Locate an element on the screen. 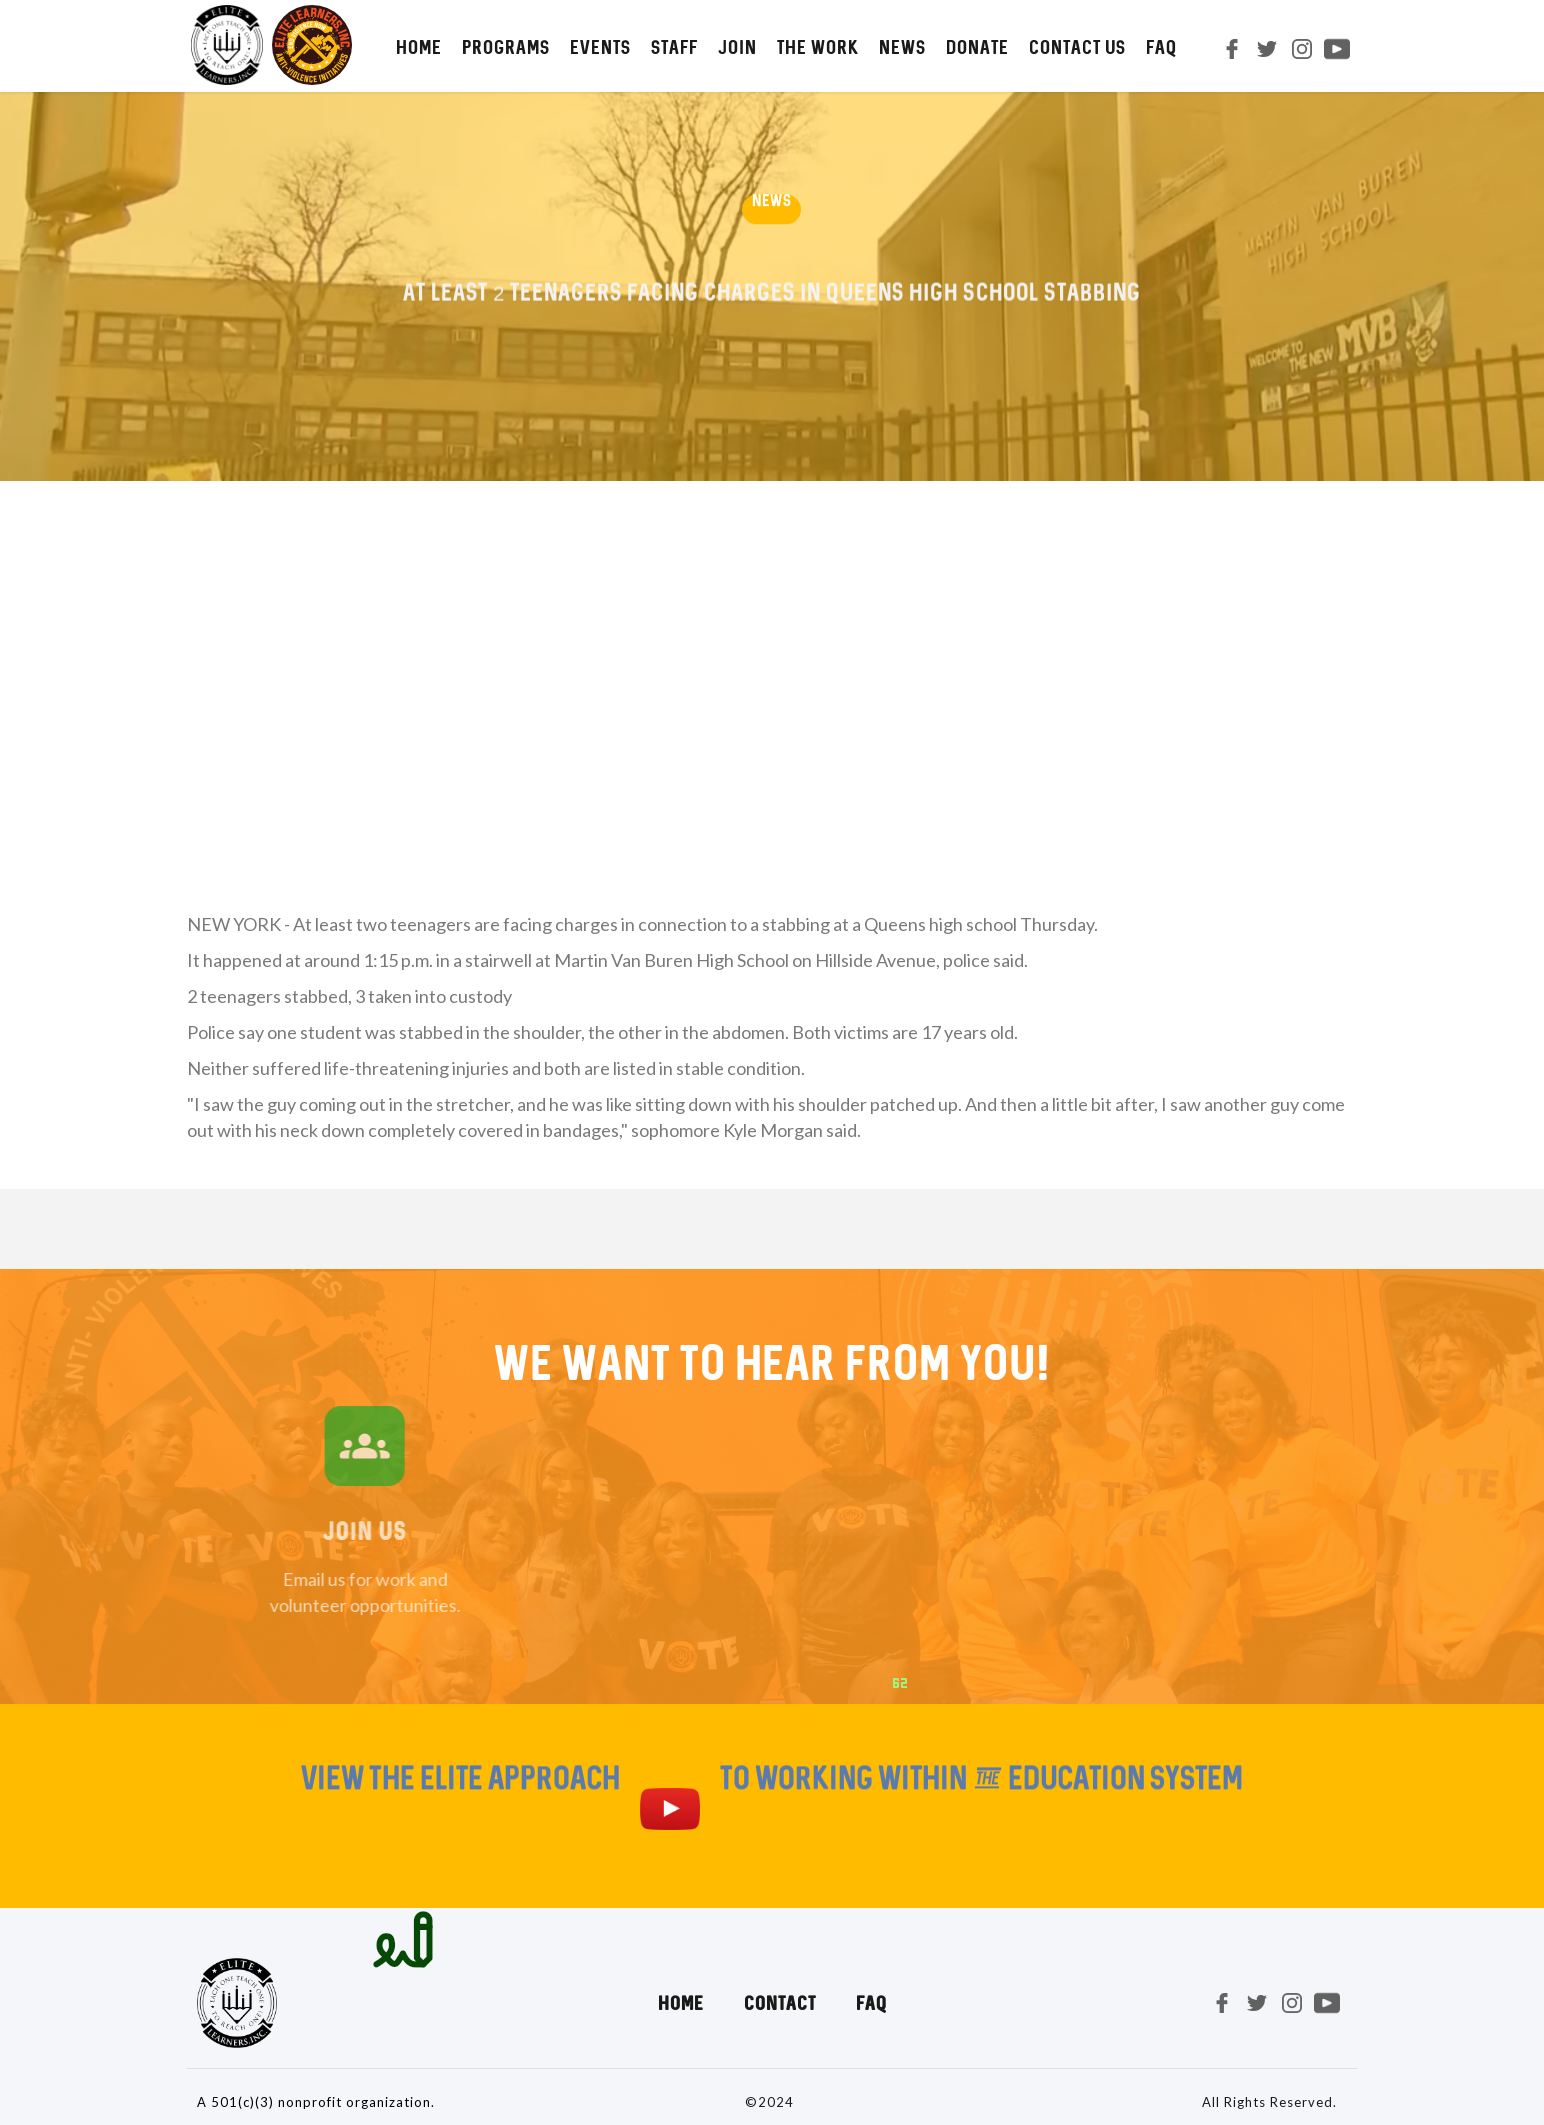 Image resolution: width=1544 pixels, height=2125 pixels. indicates item number 62 in a list or sequence is located at coordinates (900, 1683).